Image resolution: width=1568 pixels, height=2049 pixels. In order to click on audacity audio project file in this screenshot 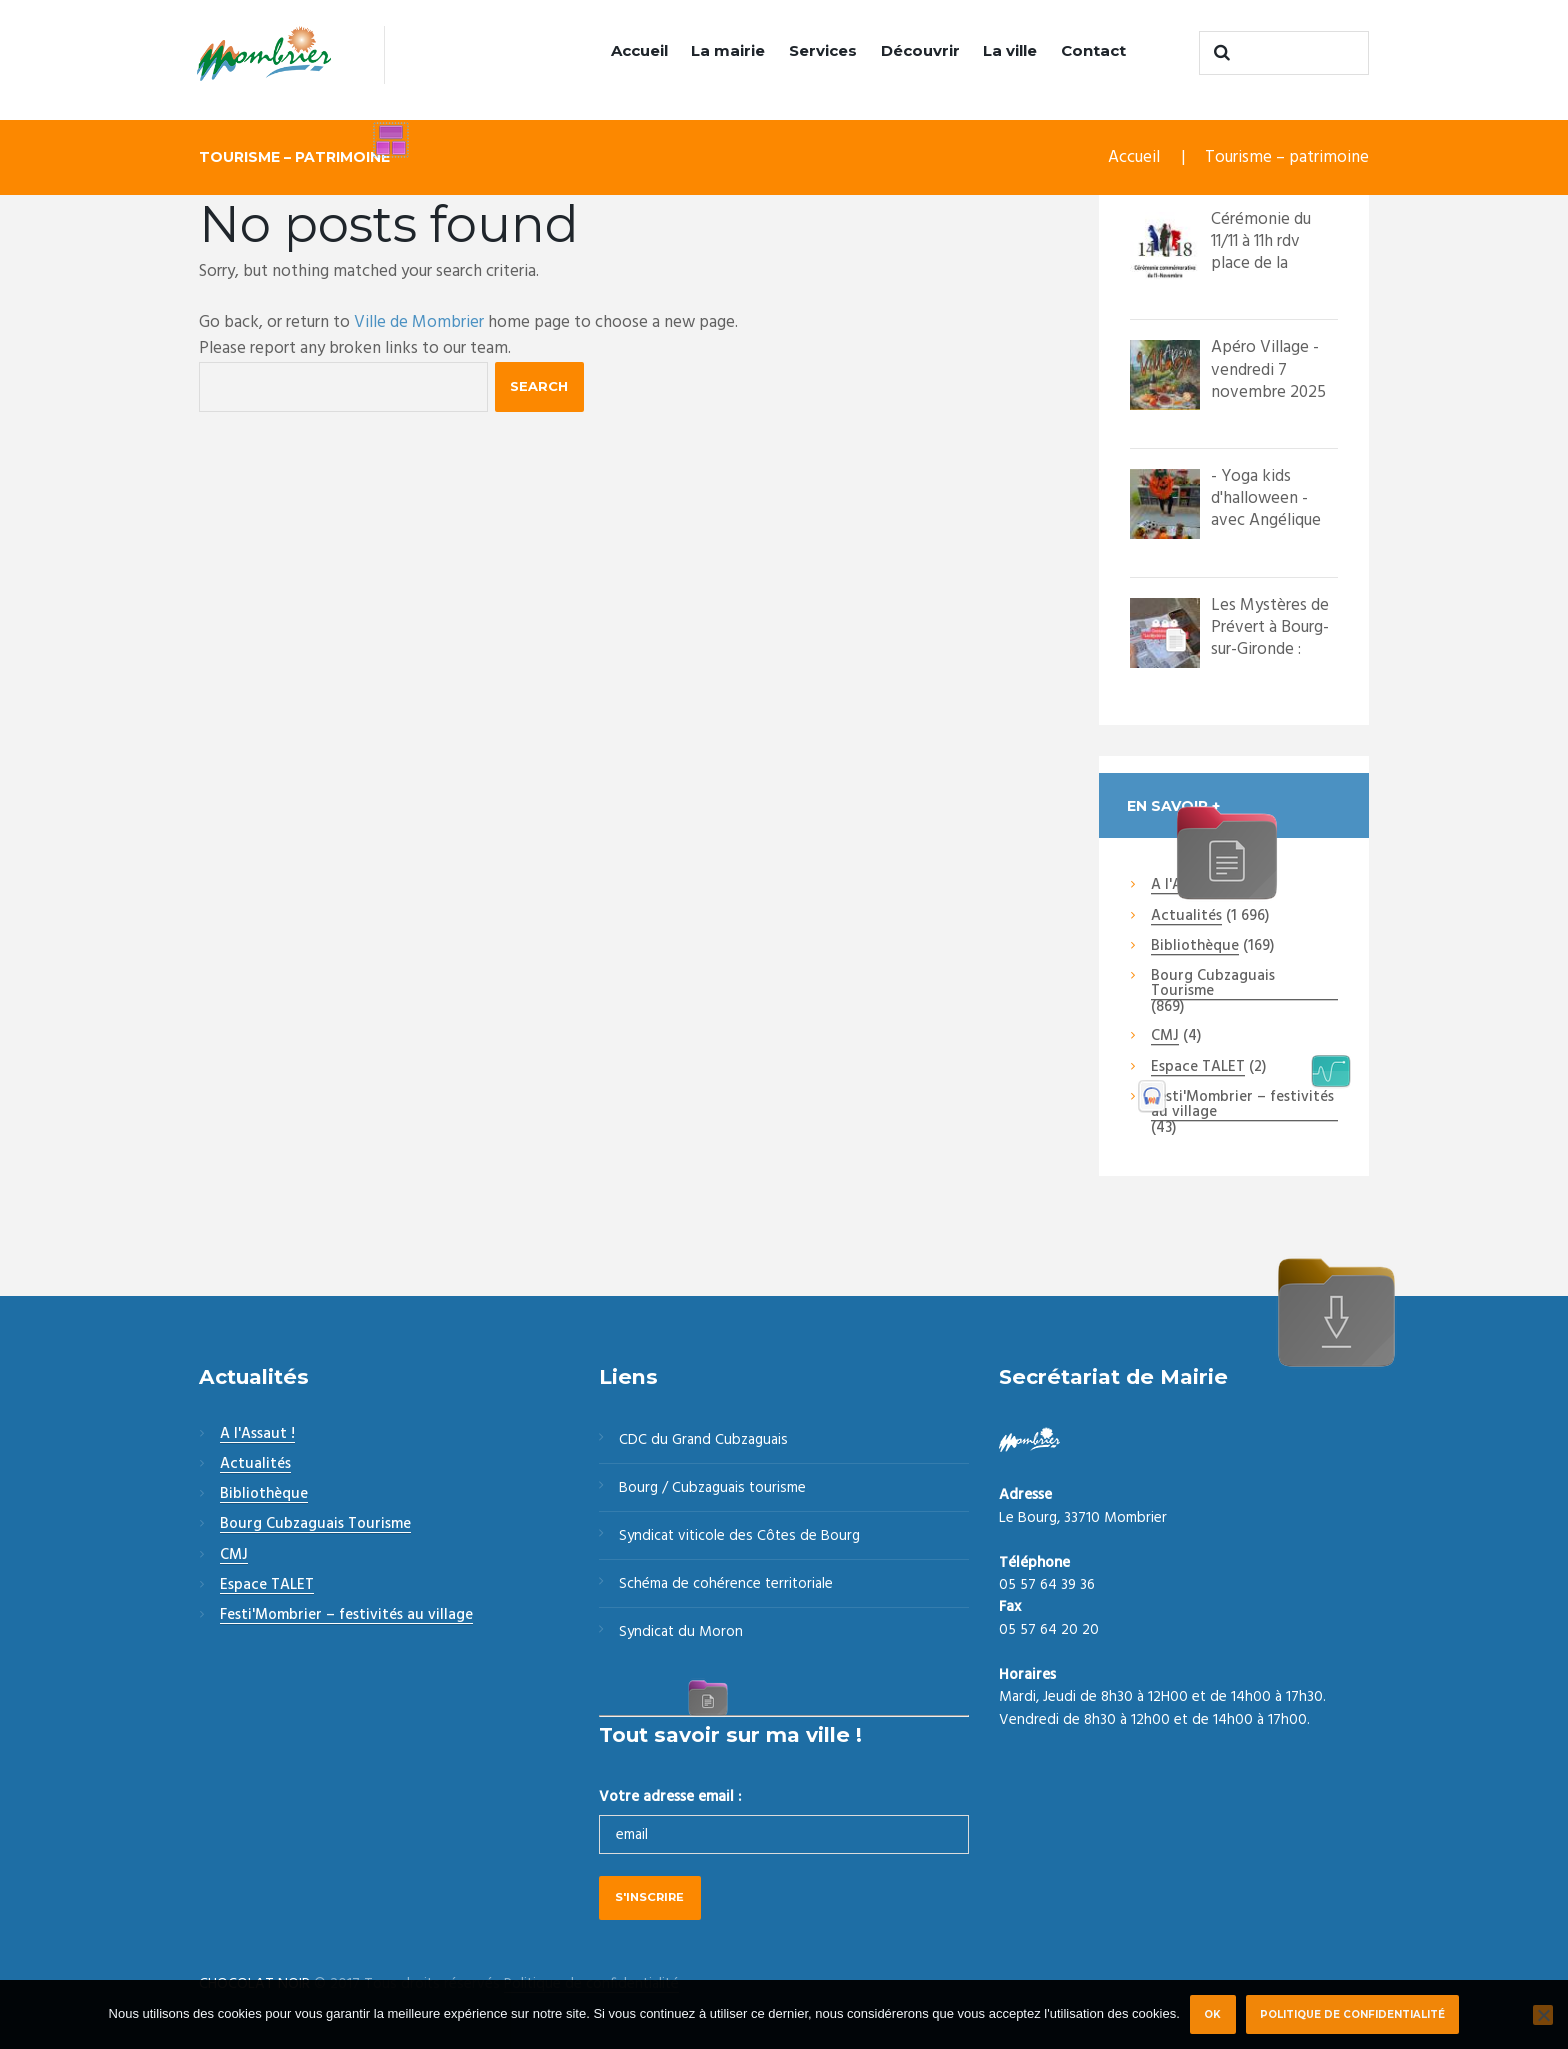, I will do `click(1152, 1096)`.